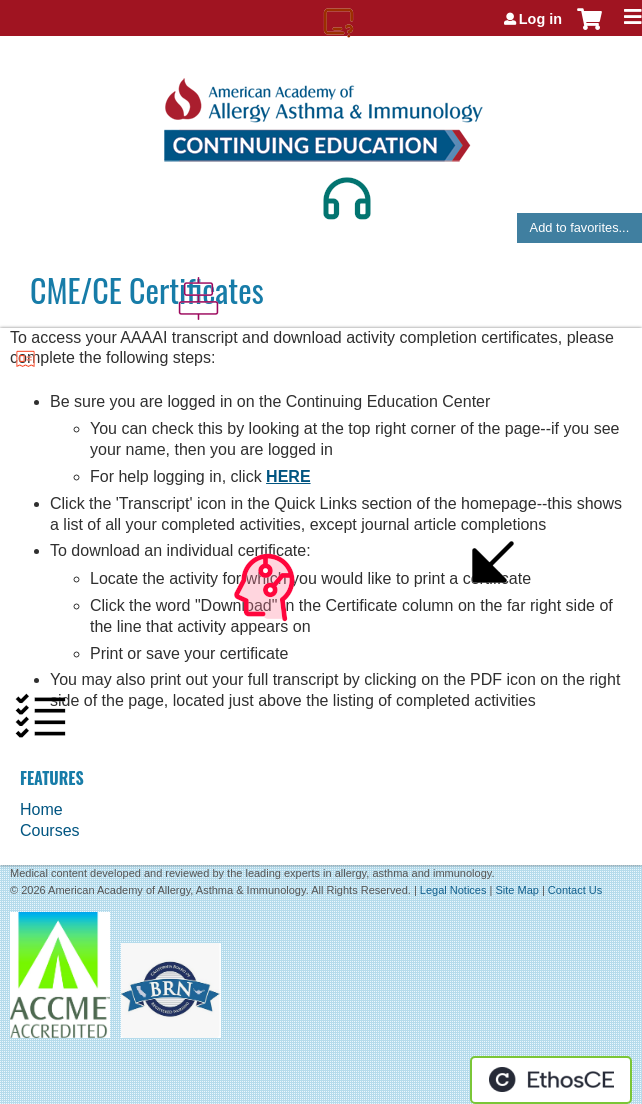 This screenshot has width=642, height=1104. I want to click on align objects to horizontal center, so click(198, 298).